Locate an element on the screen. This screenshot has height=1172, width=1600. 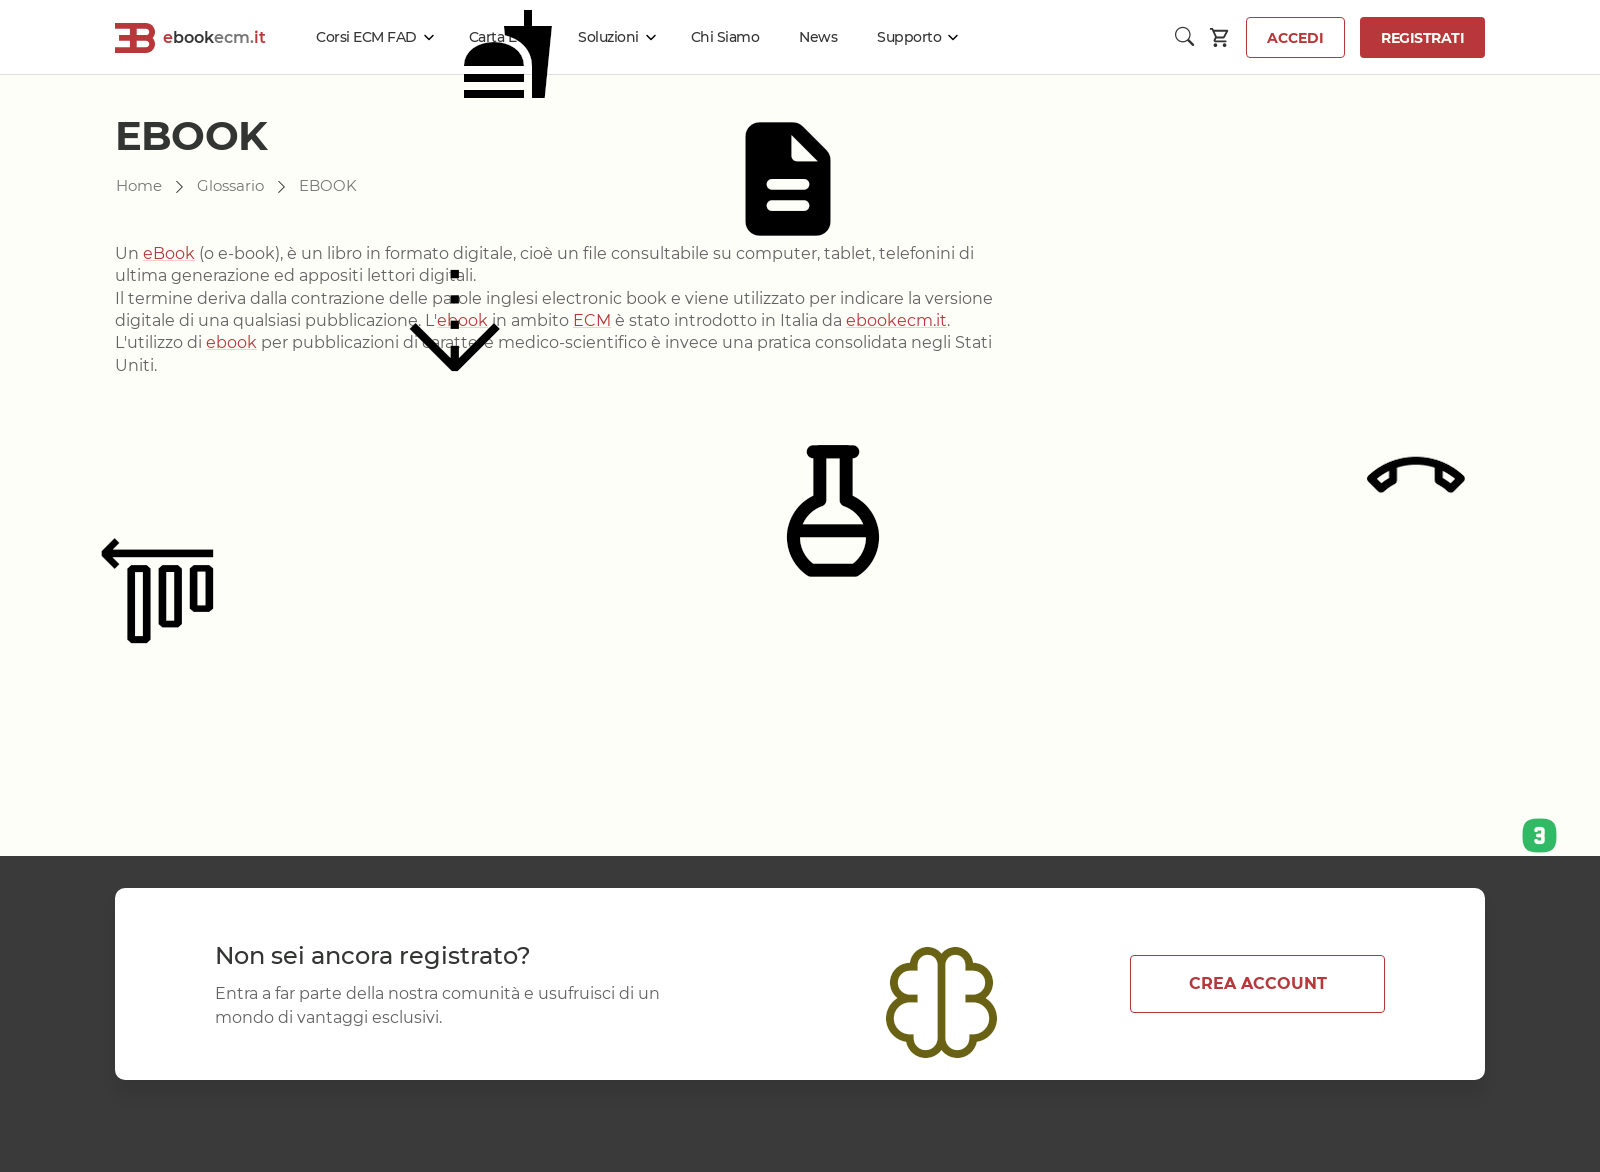
view document contents is located at coordinates (788, 179).